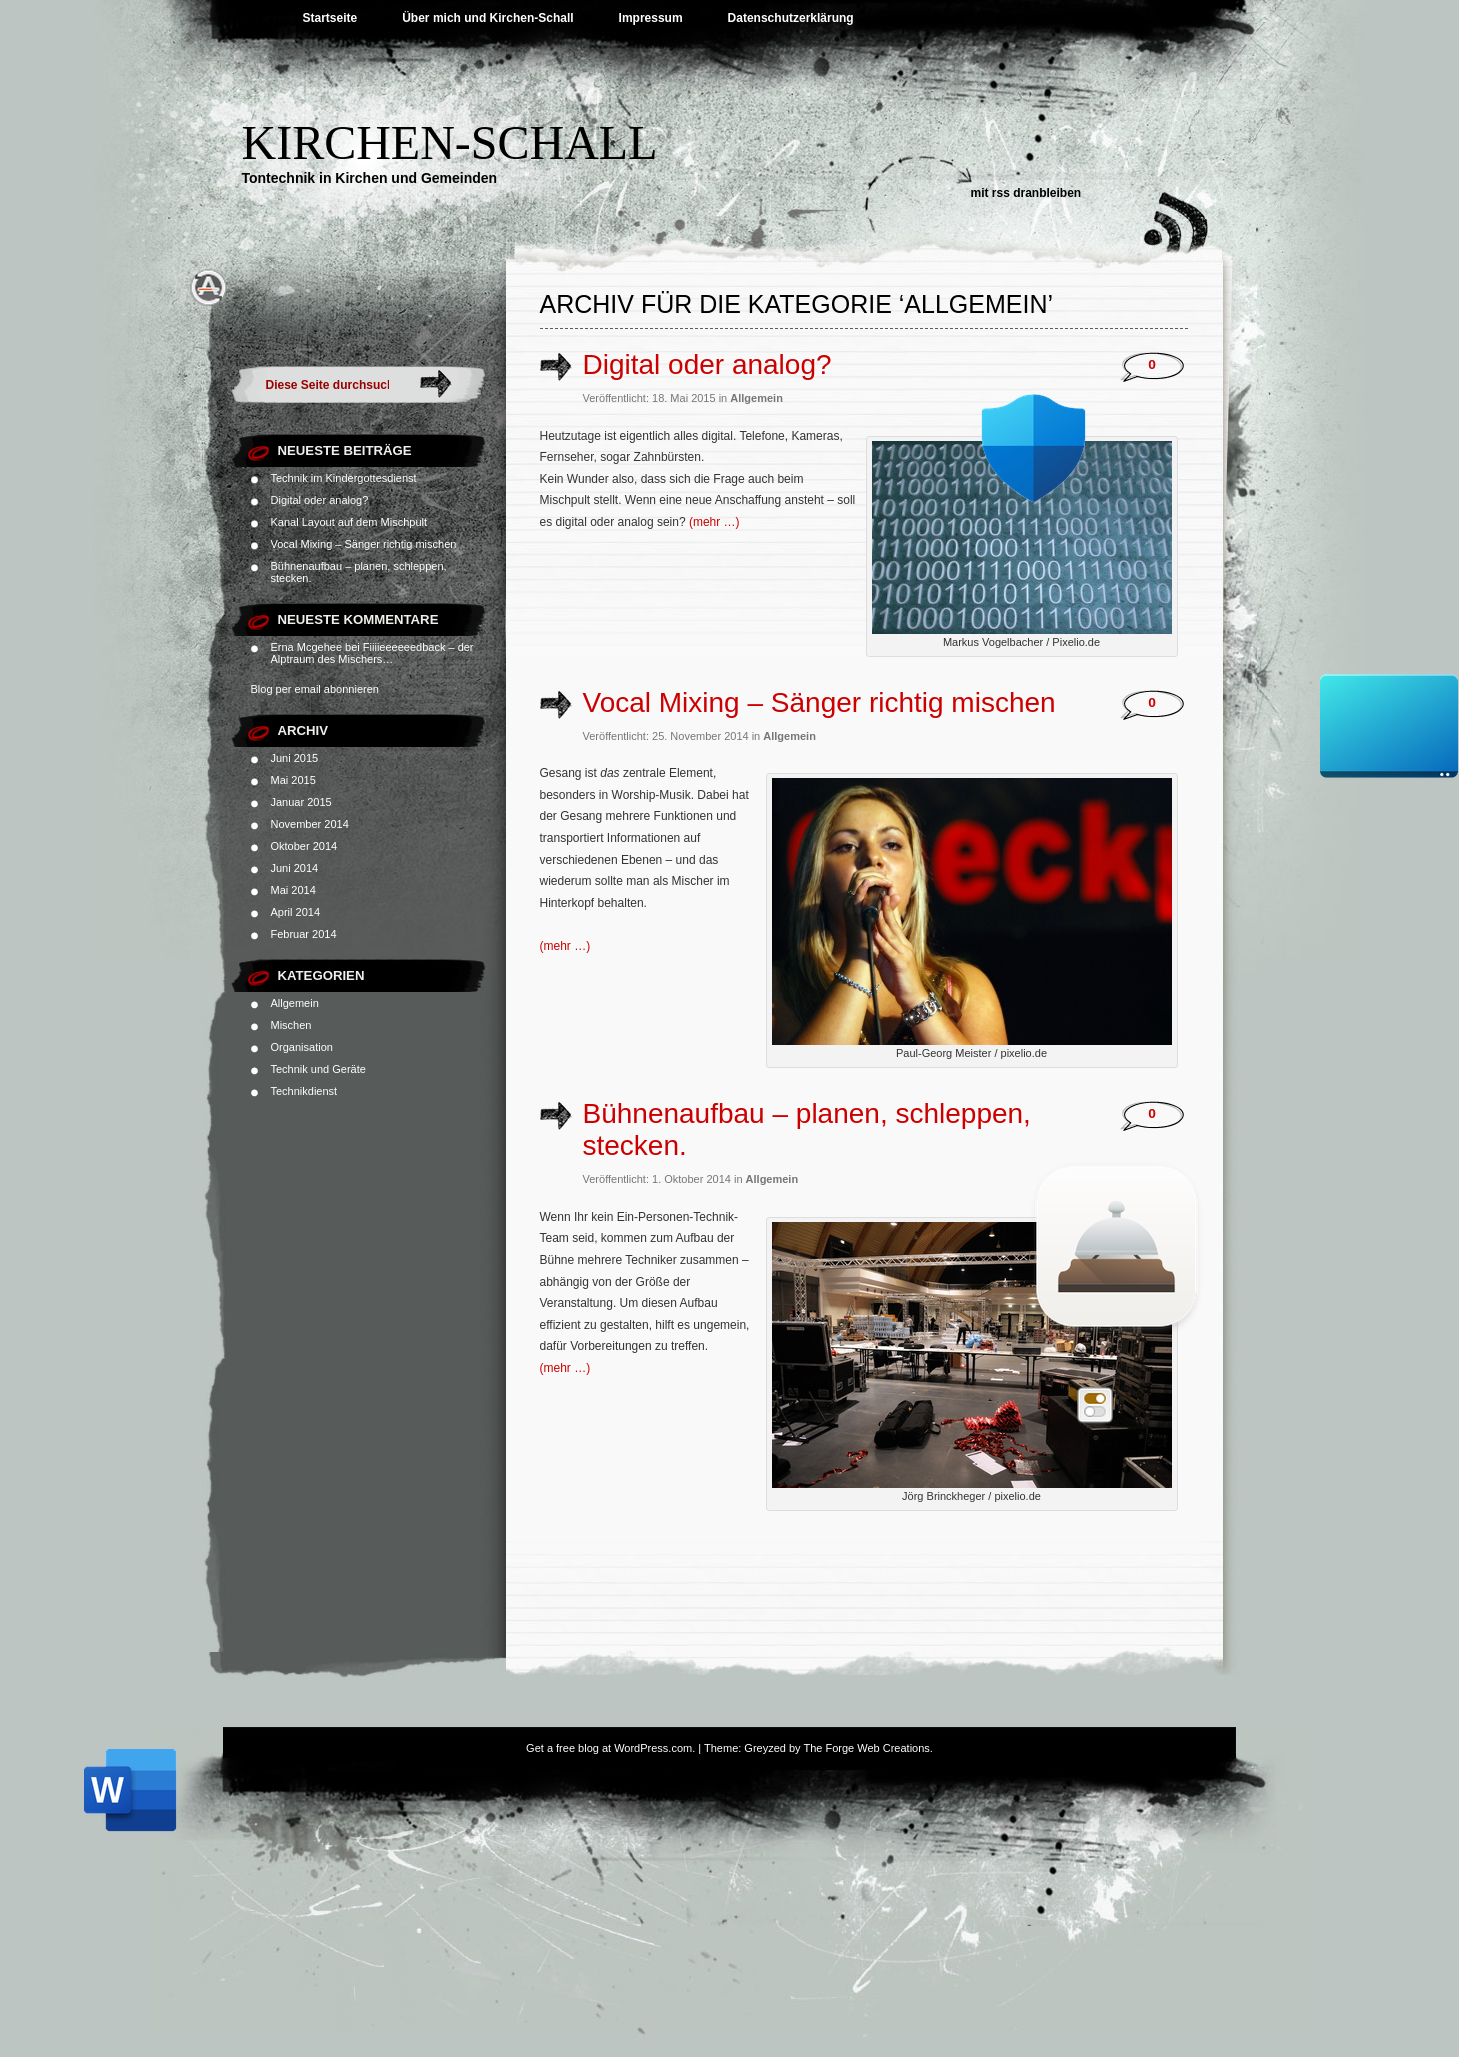 This screenshot has width=1459, height=2057. I want to click on view desktop or return to home screen, so click(1389, 726).